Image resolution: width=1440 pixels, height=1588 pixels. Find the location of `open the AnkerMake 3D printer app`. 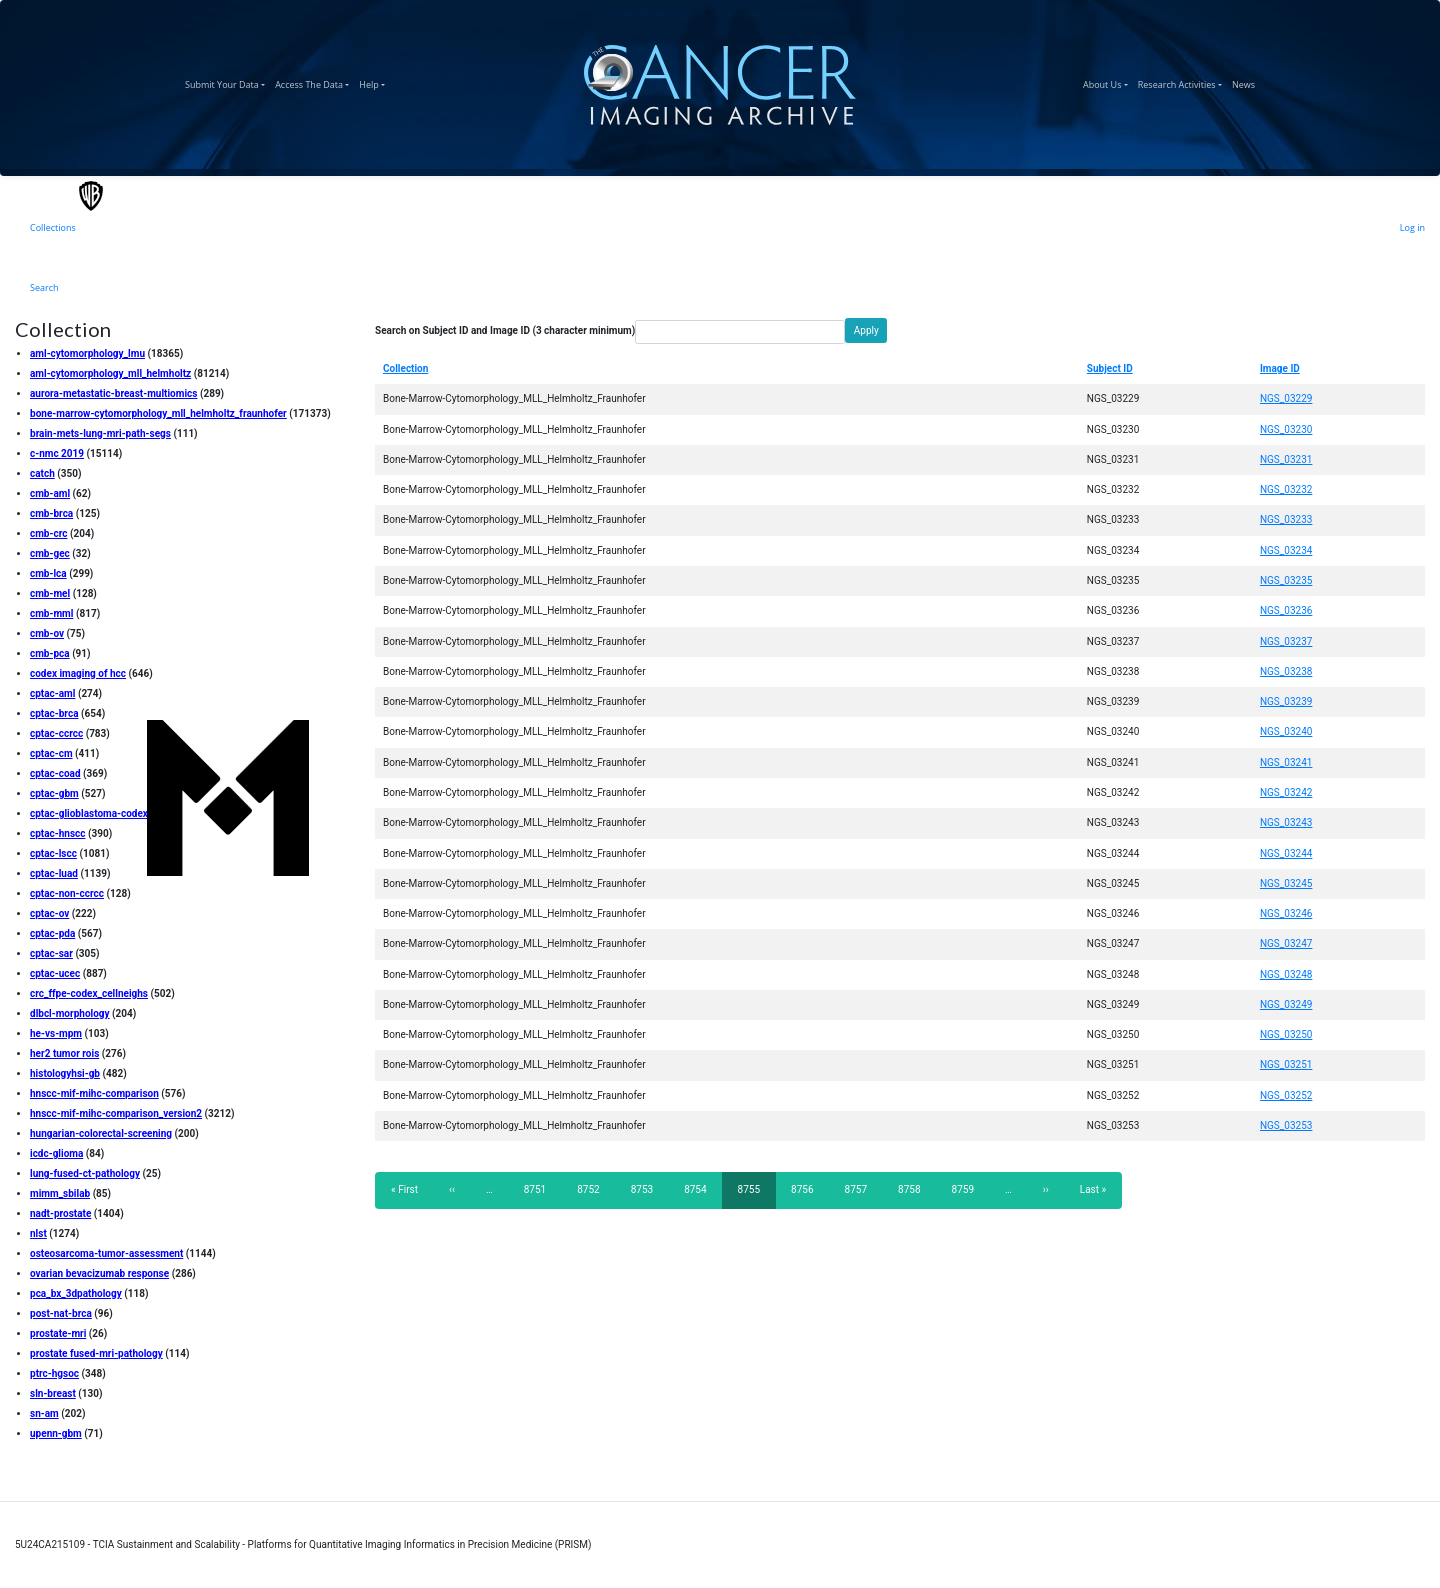

open the AnkerMake 3D printer app is located at coordinates (228, 798).